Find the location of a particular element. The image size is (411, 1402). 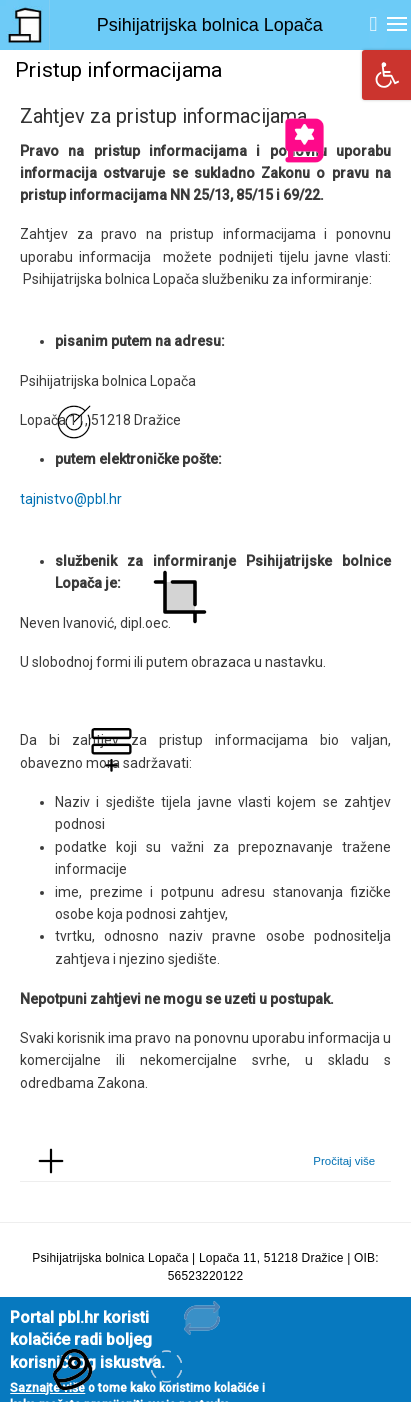

filter recipes by beef or red meat is located at coordinates (73, 1369).